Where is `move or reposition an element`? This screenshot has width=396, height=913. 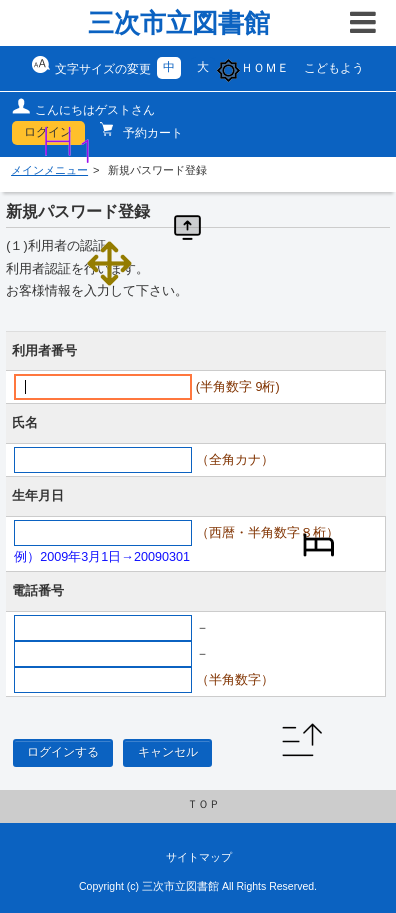 move or reposition an element is located at coordinates (109, 263).